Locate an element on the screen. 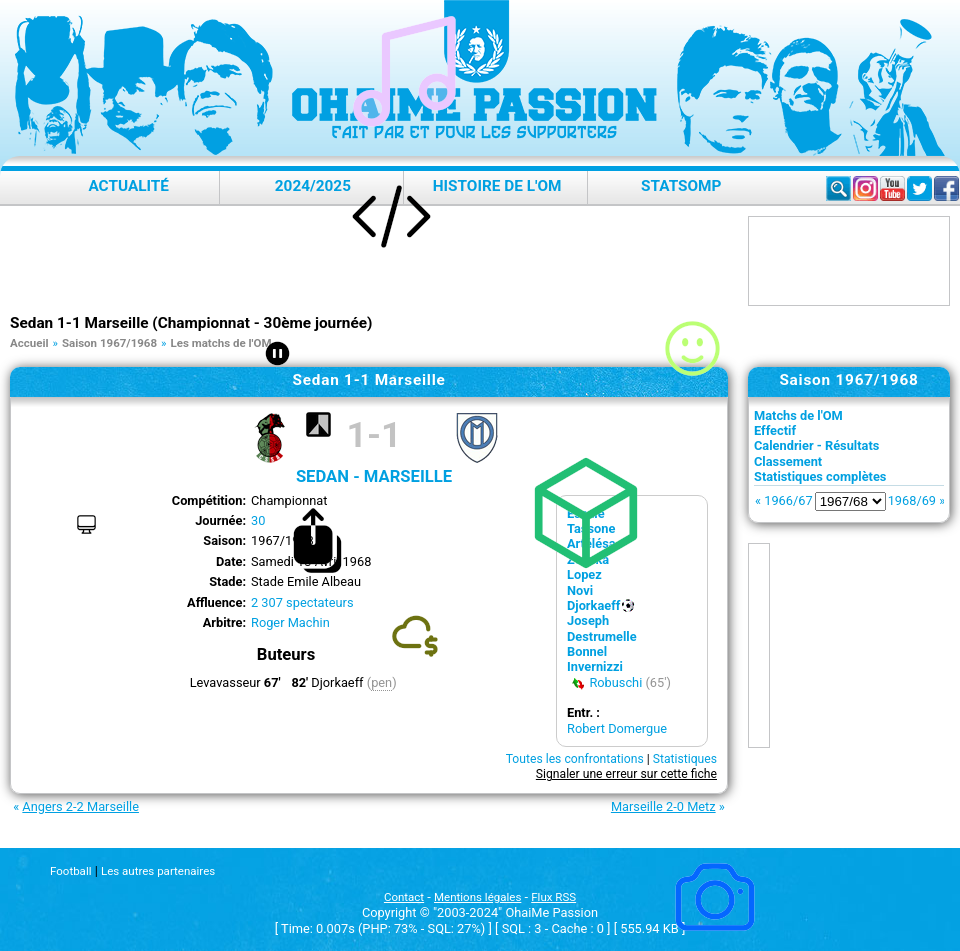 The height and width of the screenshot is (951, 960). access music library or audio files is located at coordinates (410, 73).